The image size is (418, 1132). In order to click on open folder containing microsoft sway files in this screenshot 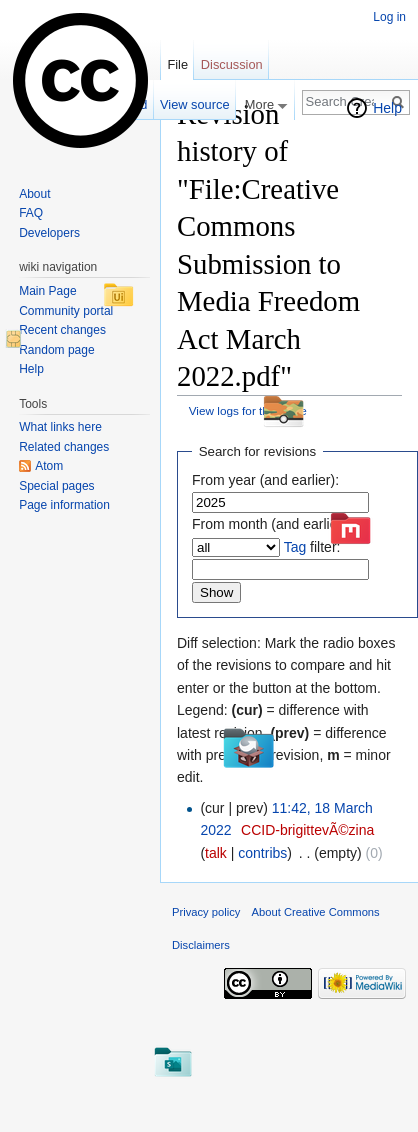, I will do `click(173, 1063)`.